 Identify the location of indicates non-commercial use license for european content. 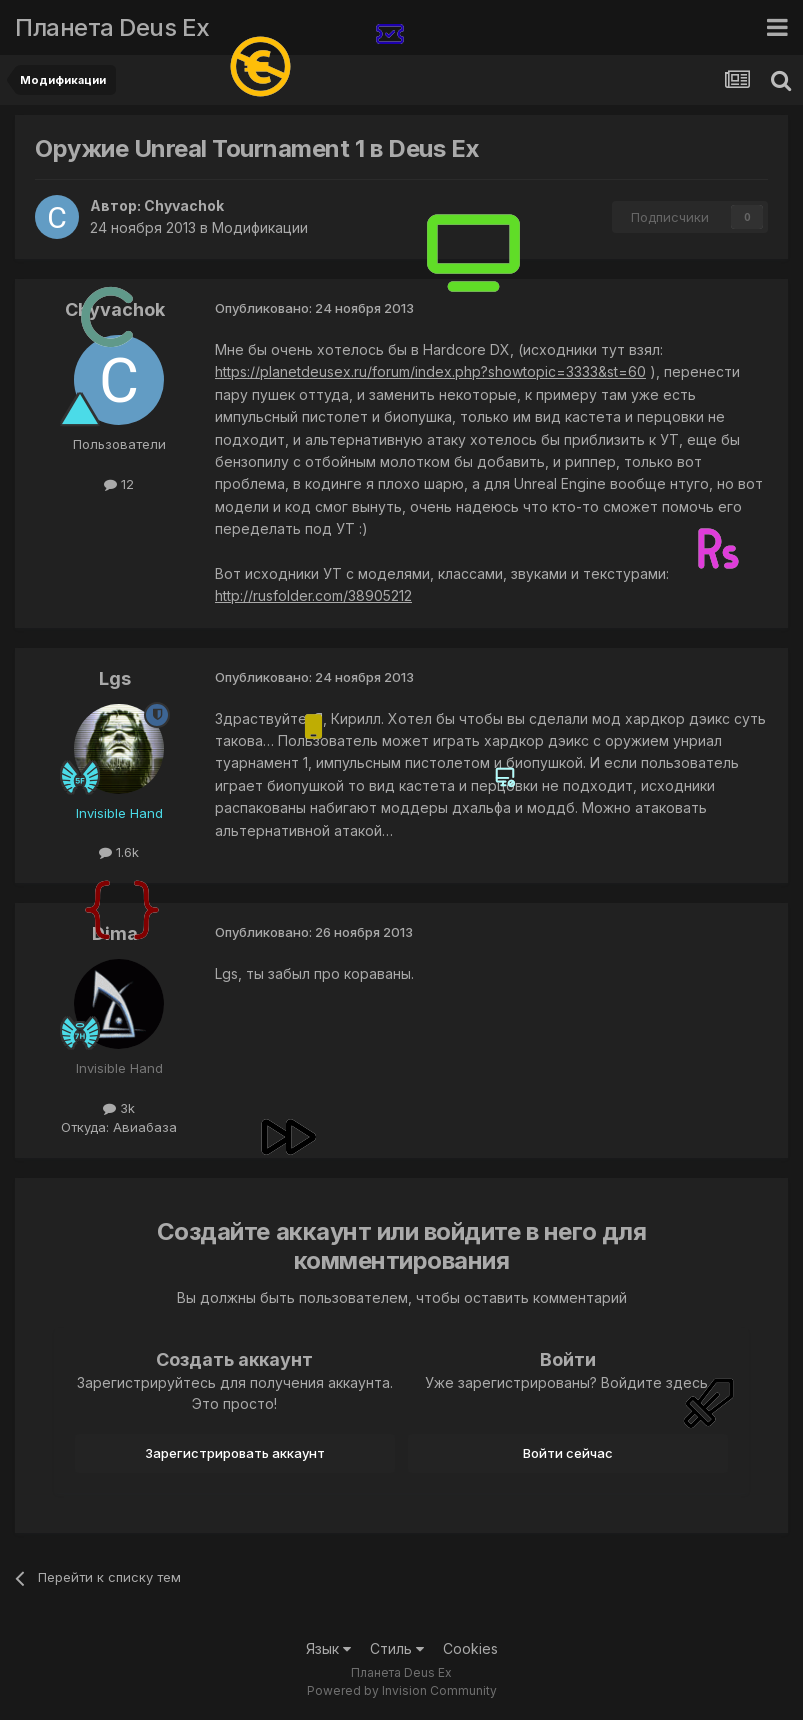
(260, 66).